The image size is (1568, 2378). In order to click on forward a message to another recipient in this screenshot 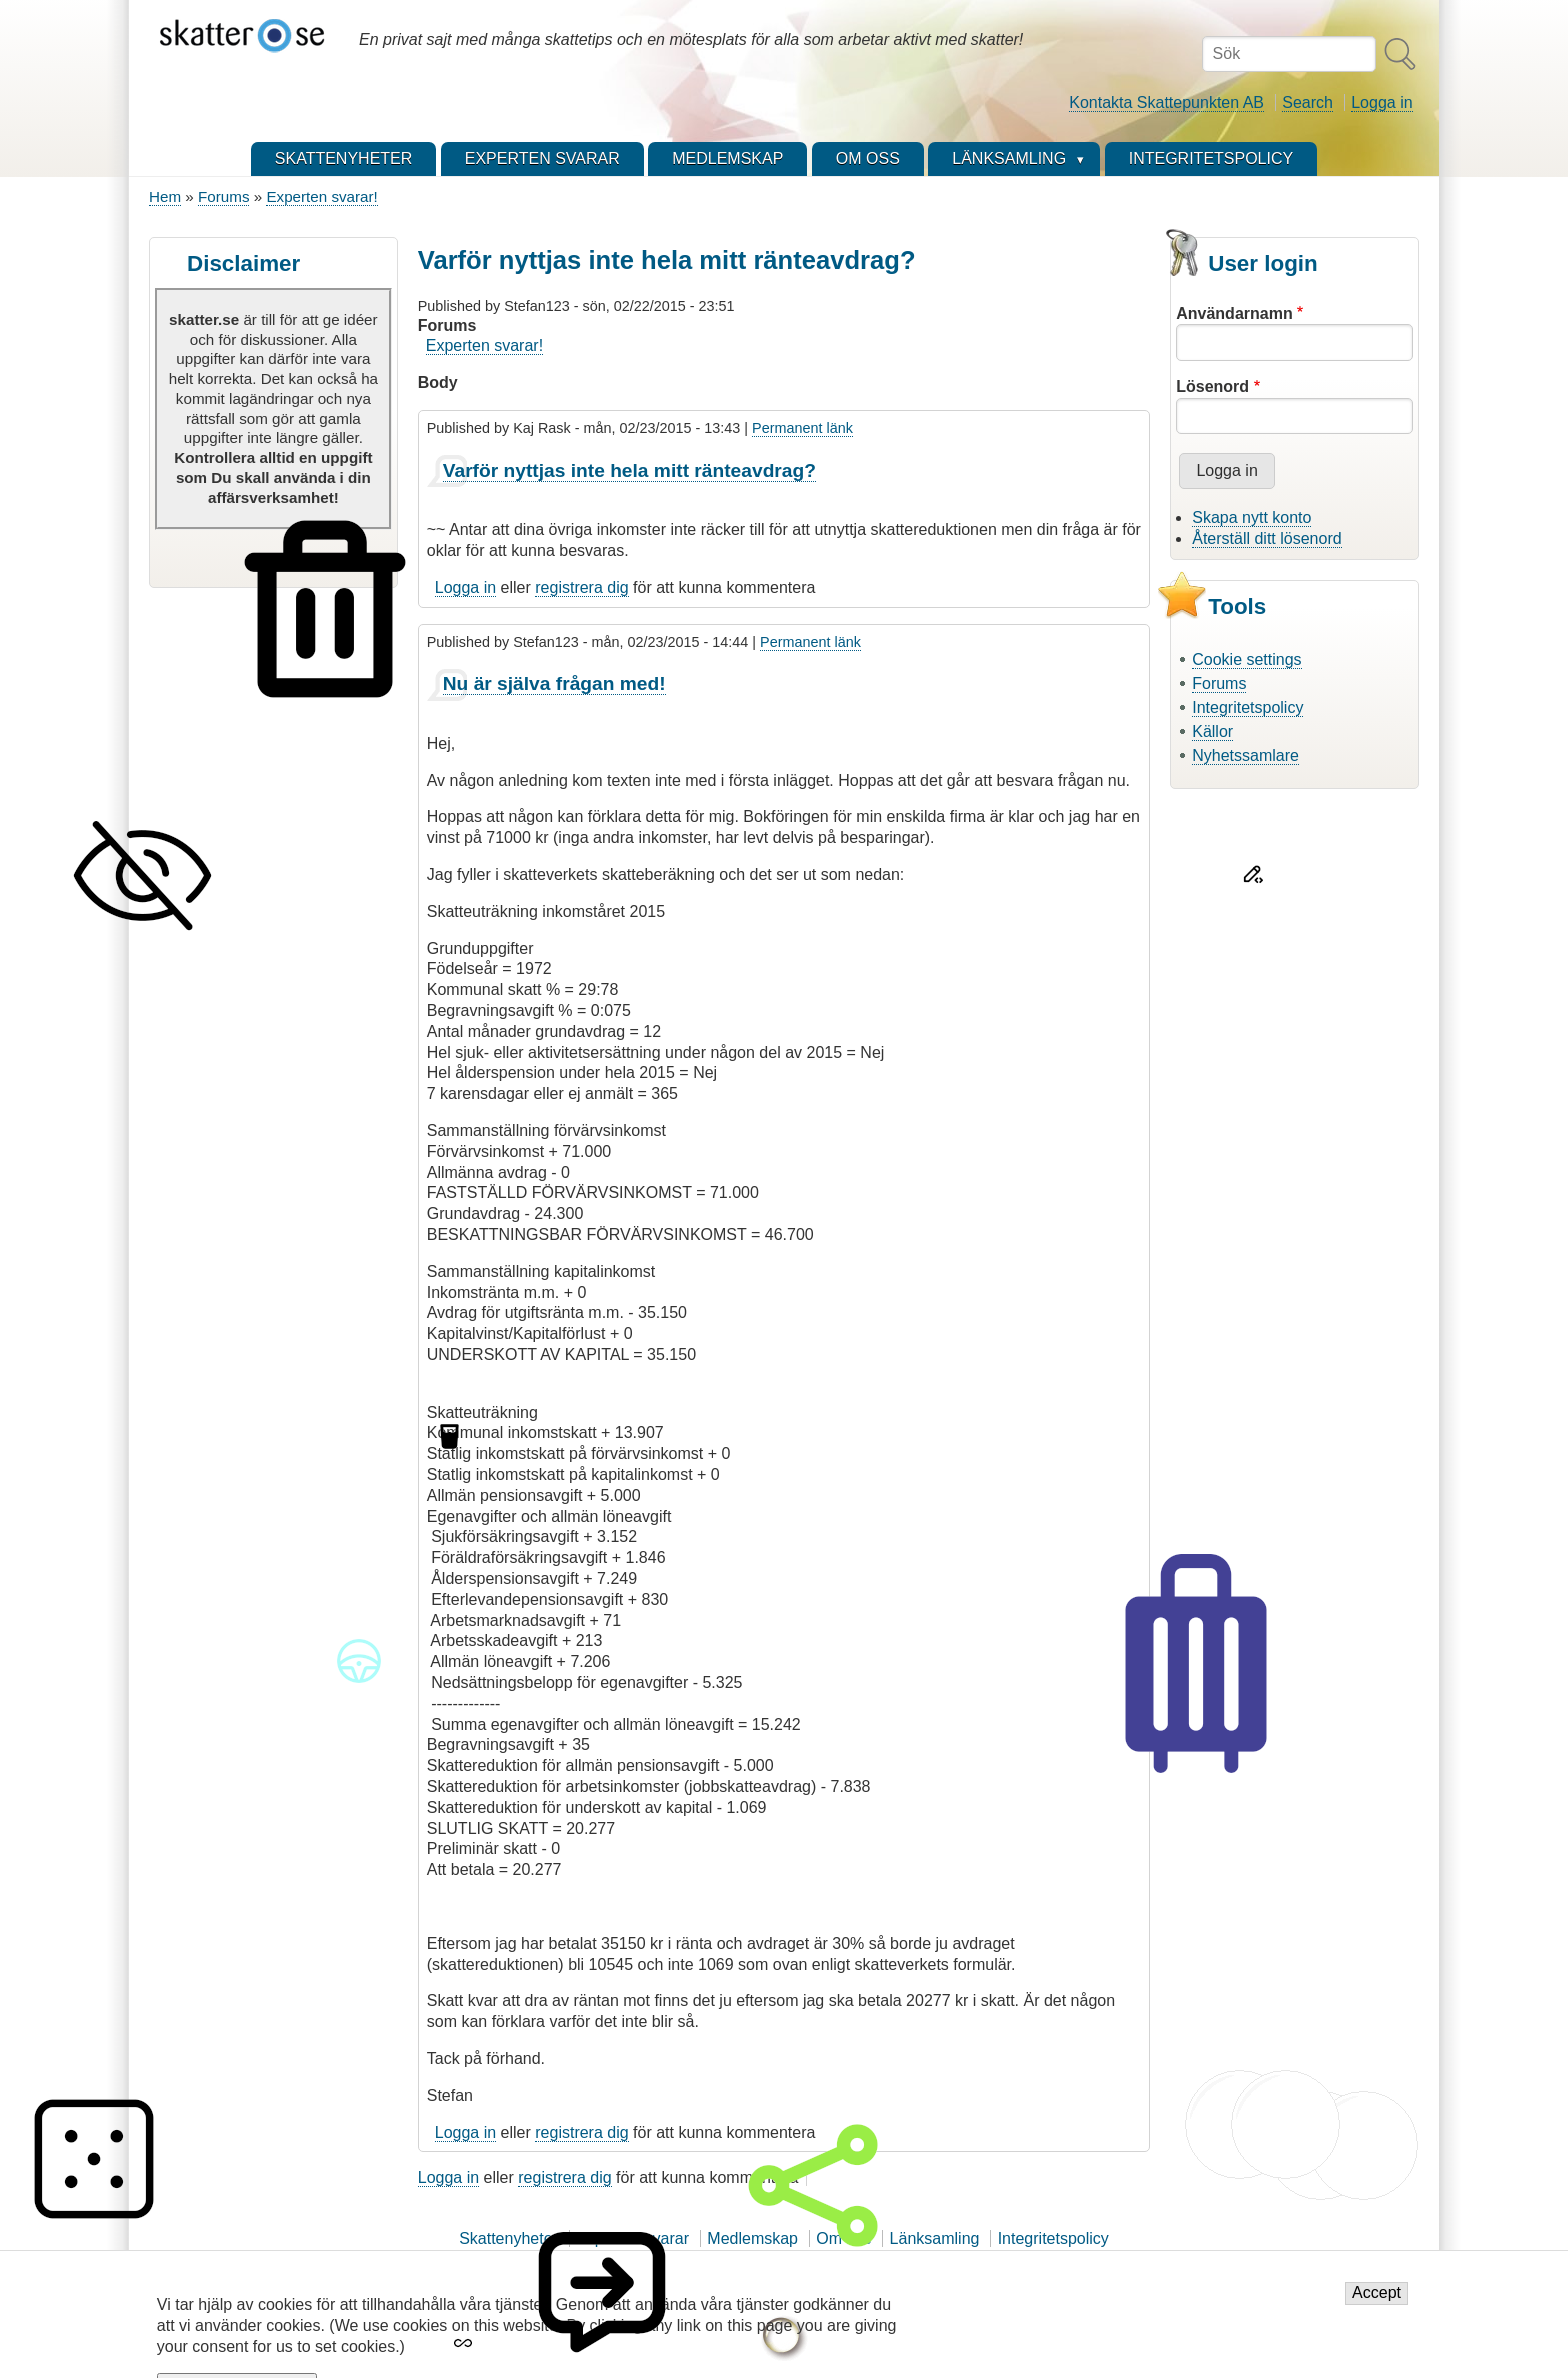, I will do `click(602, 2289)`.